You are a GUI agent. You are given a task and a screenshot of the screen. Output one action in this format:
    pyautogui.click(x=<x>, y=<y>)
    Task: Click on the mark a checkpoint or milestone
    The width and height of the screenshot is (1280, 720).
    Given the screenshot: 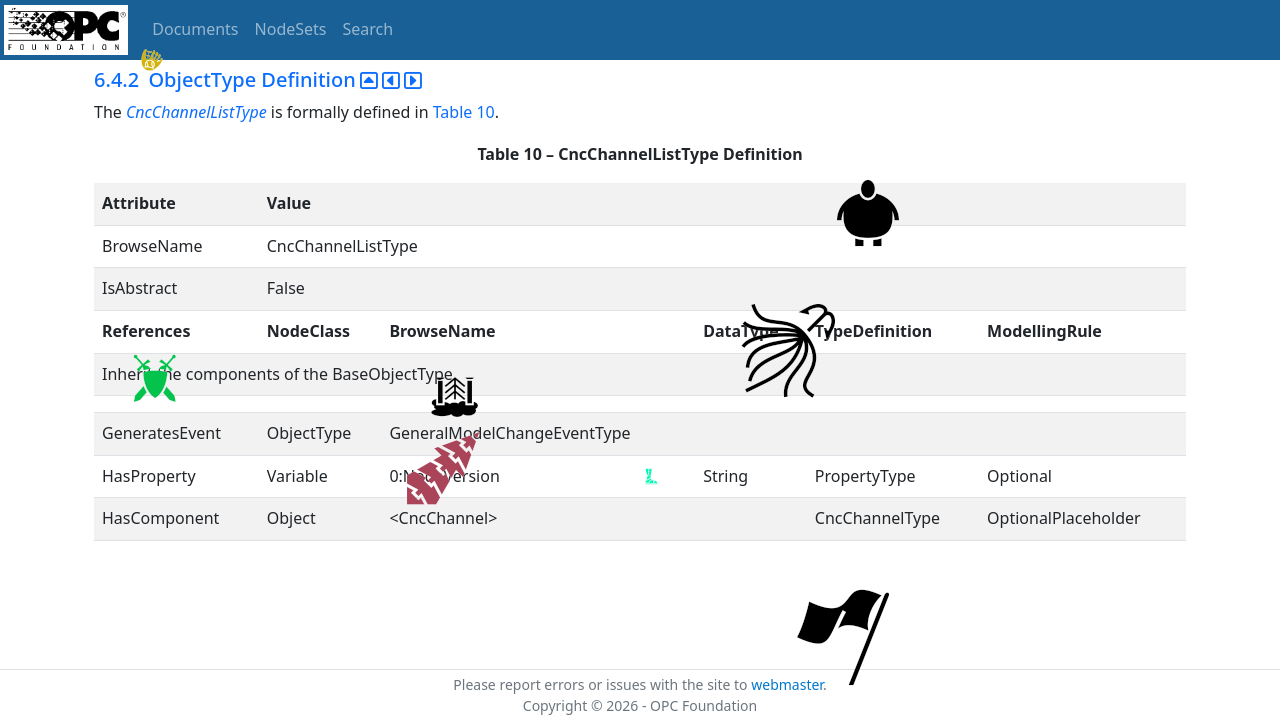 What is the action you would take?
    pyautogui.click(x=842, y=637)
    